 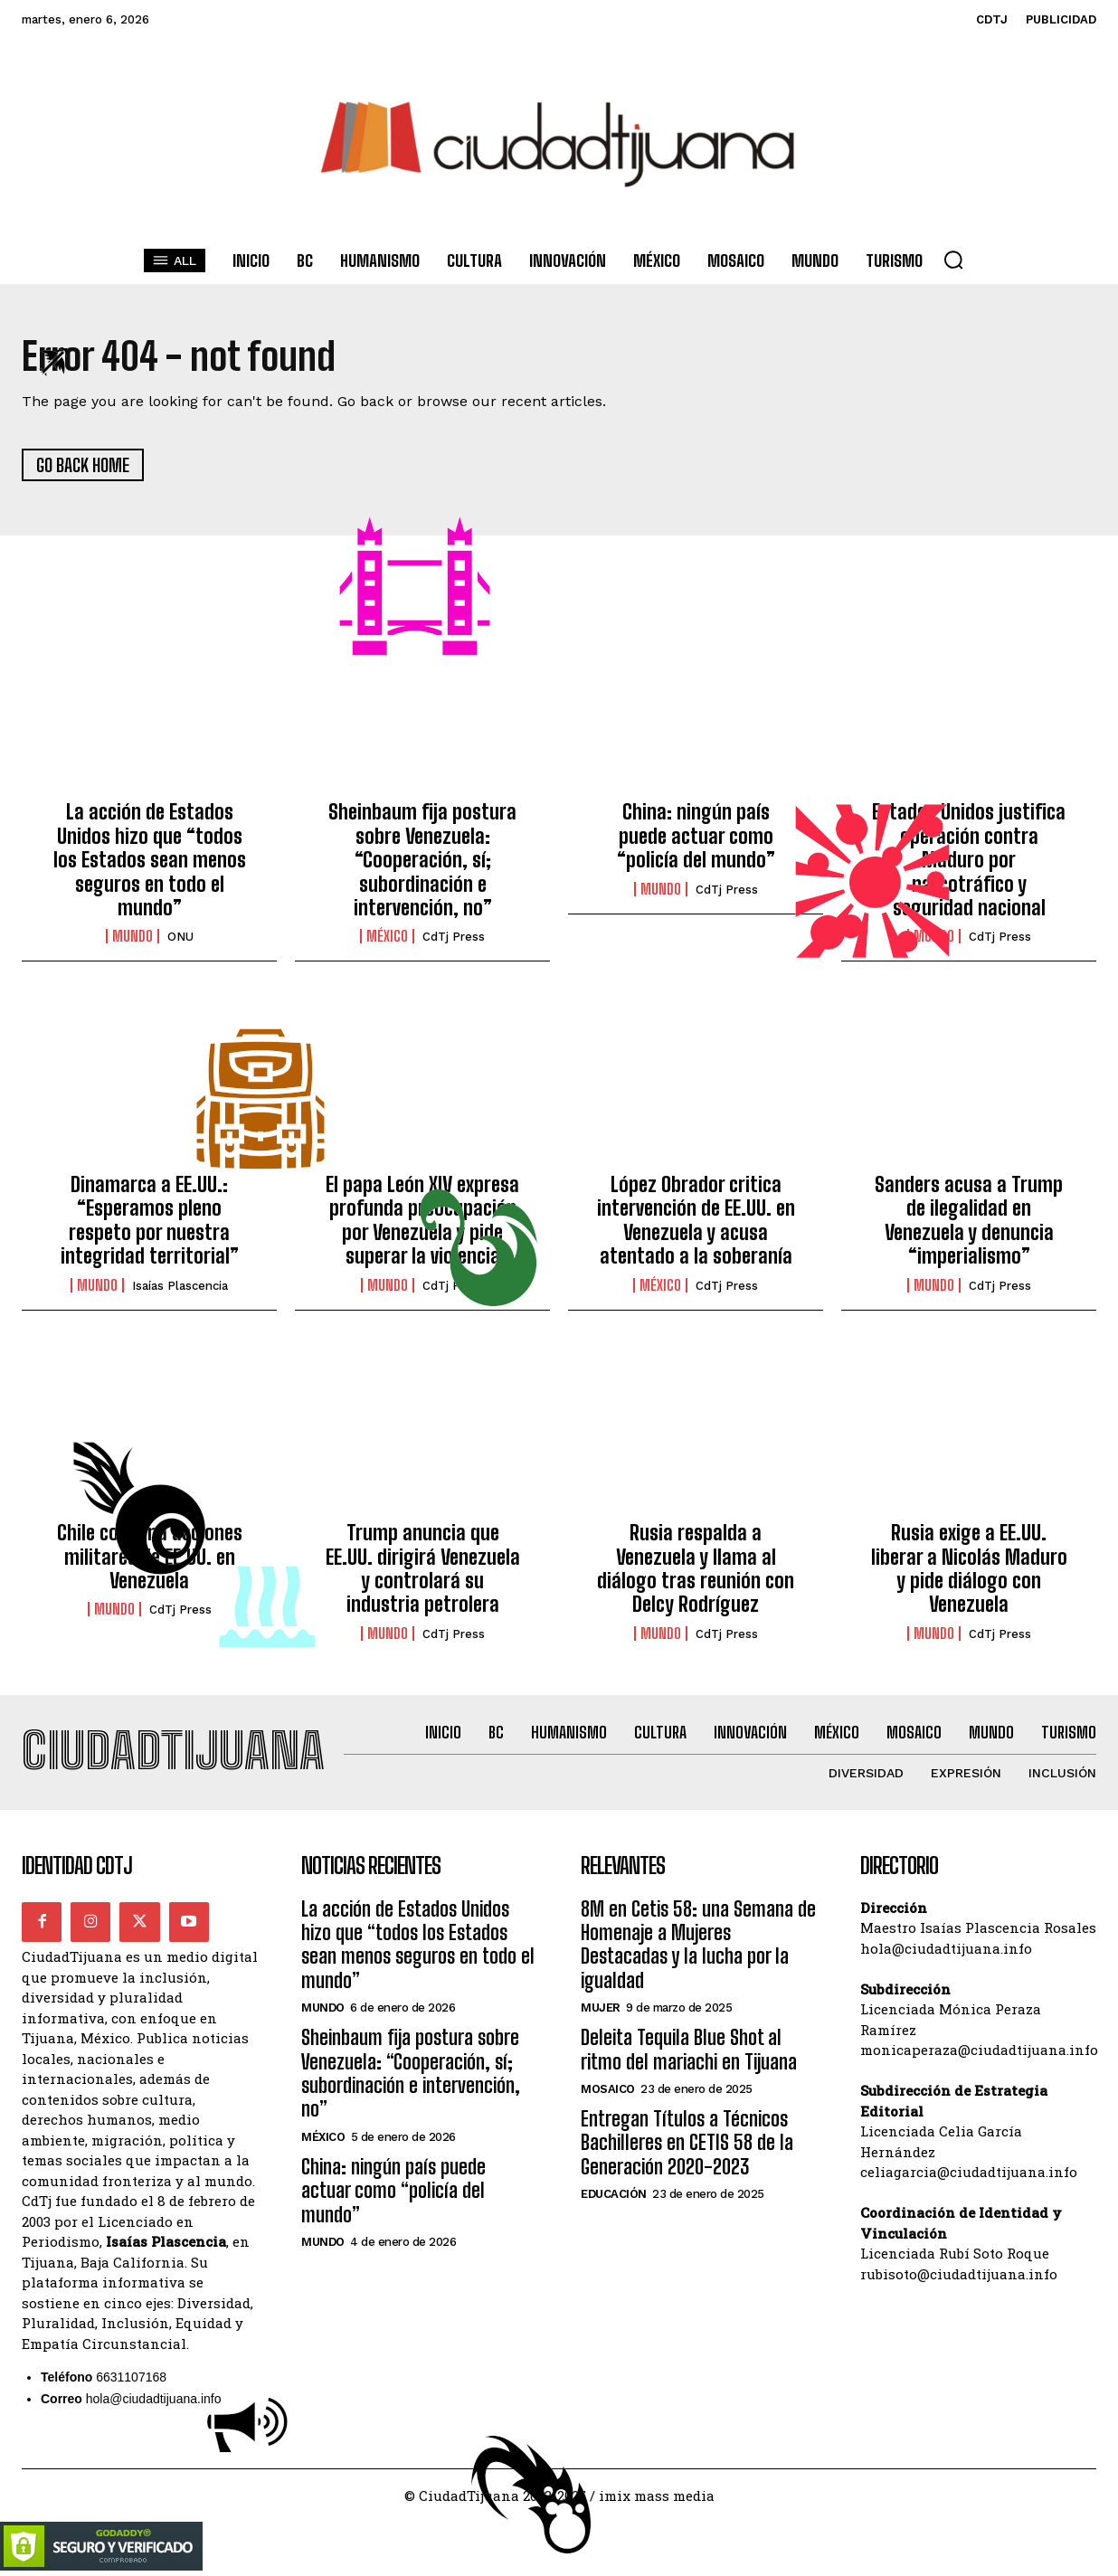 What do you see at coordinates (414, 582) in the screenshot?
I see `view London landmarks or attractions` at bounding box center [414, 582].